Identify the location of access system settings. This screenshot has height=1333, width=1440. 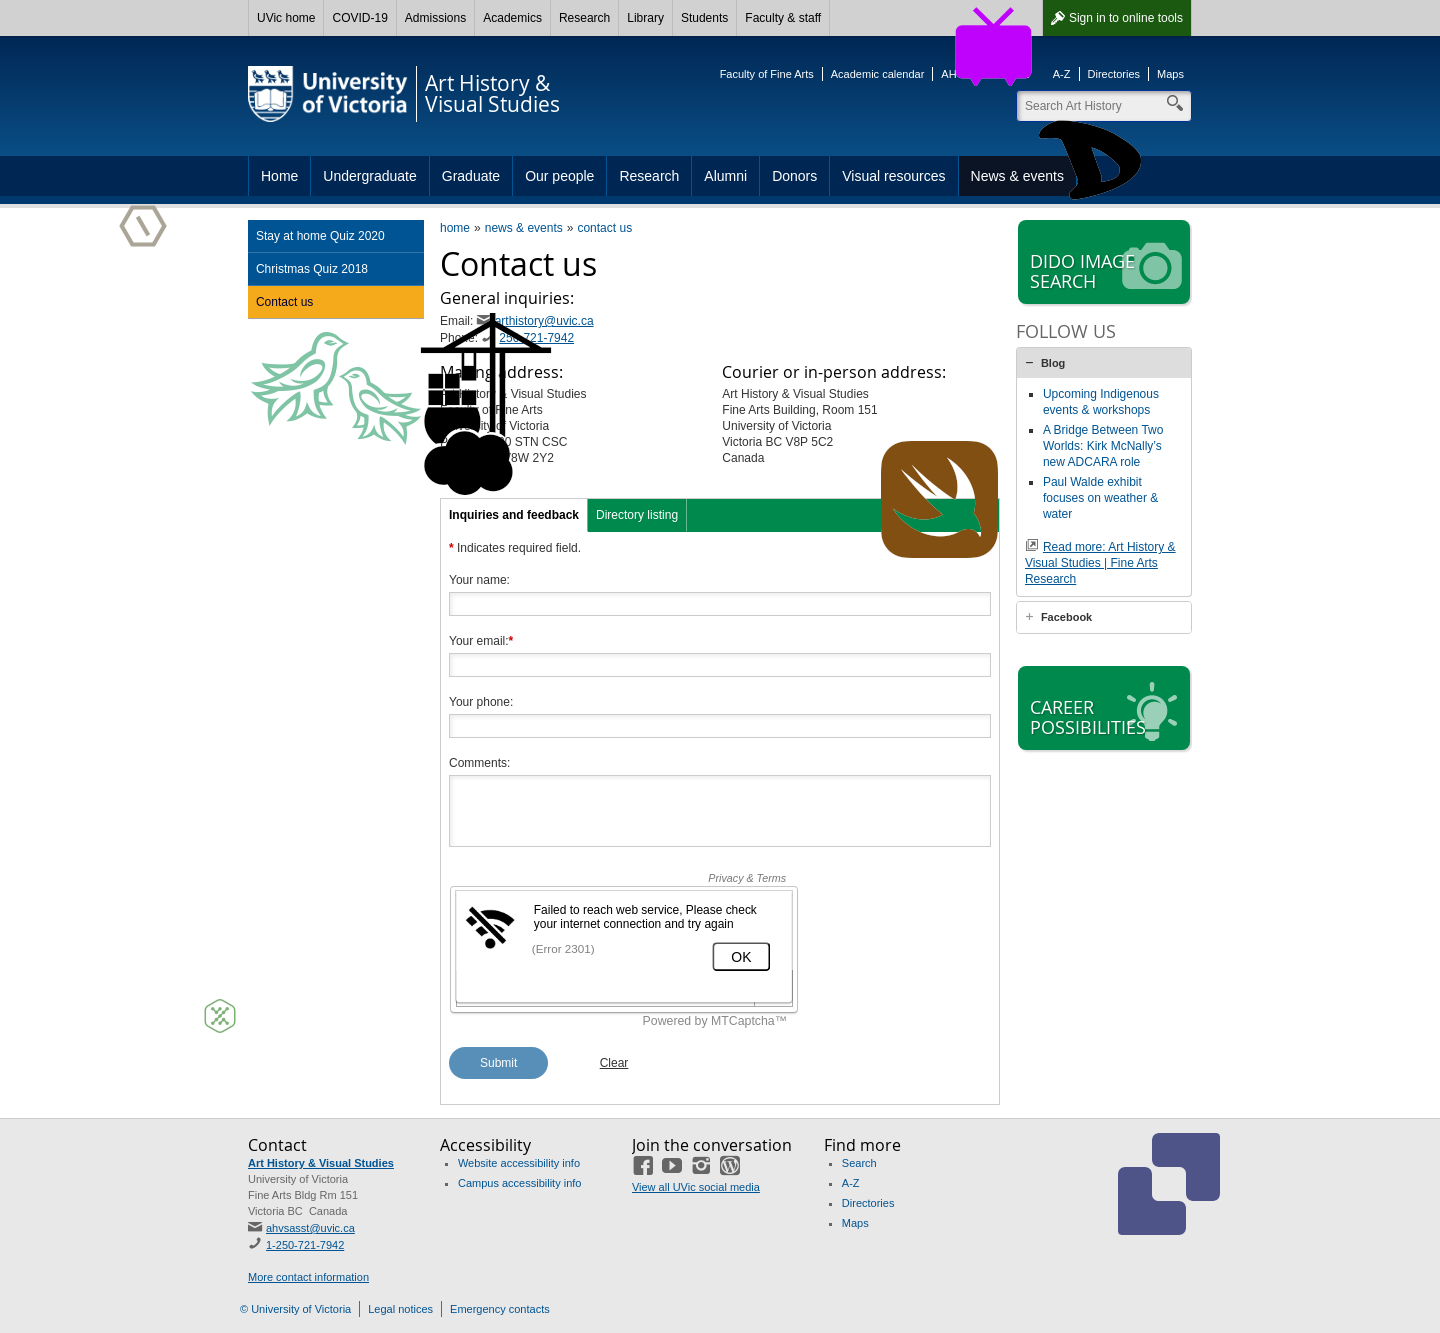
(143, 226).